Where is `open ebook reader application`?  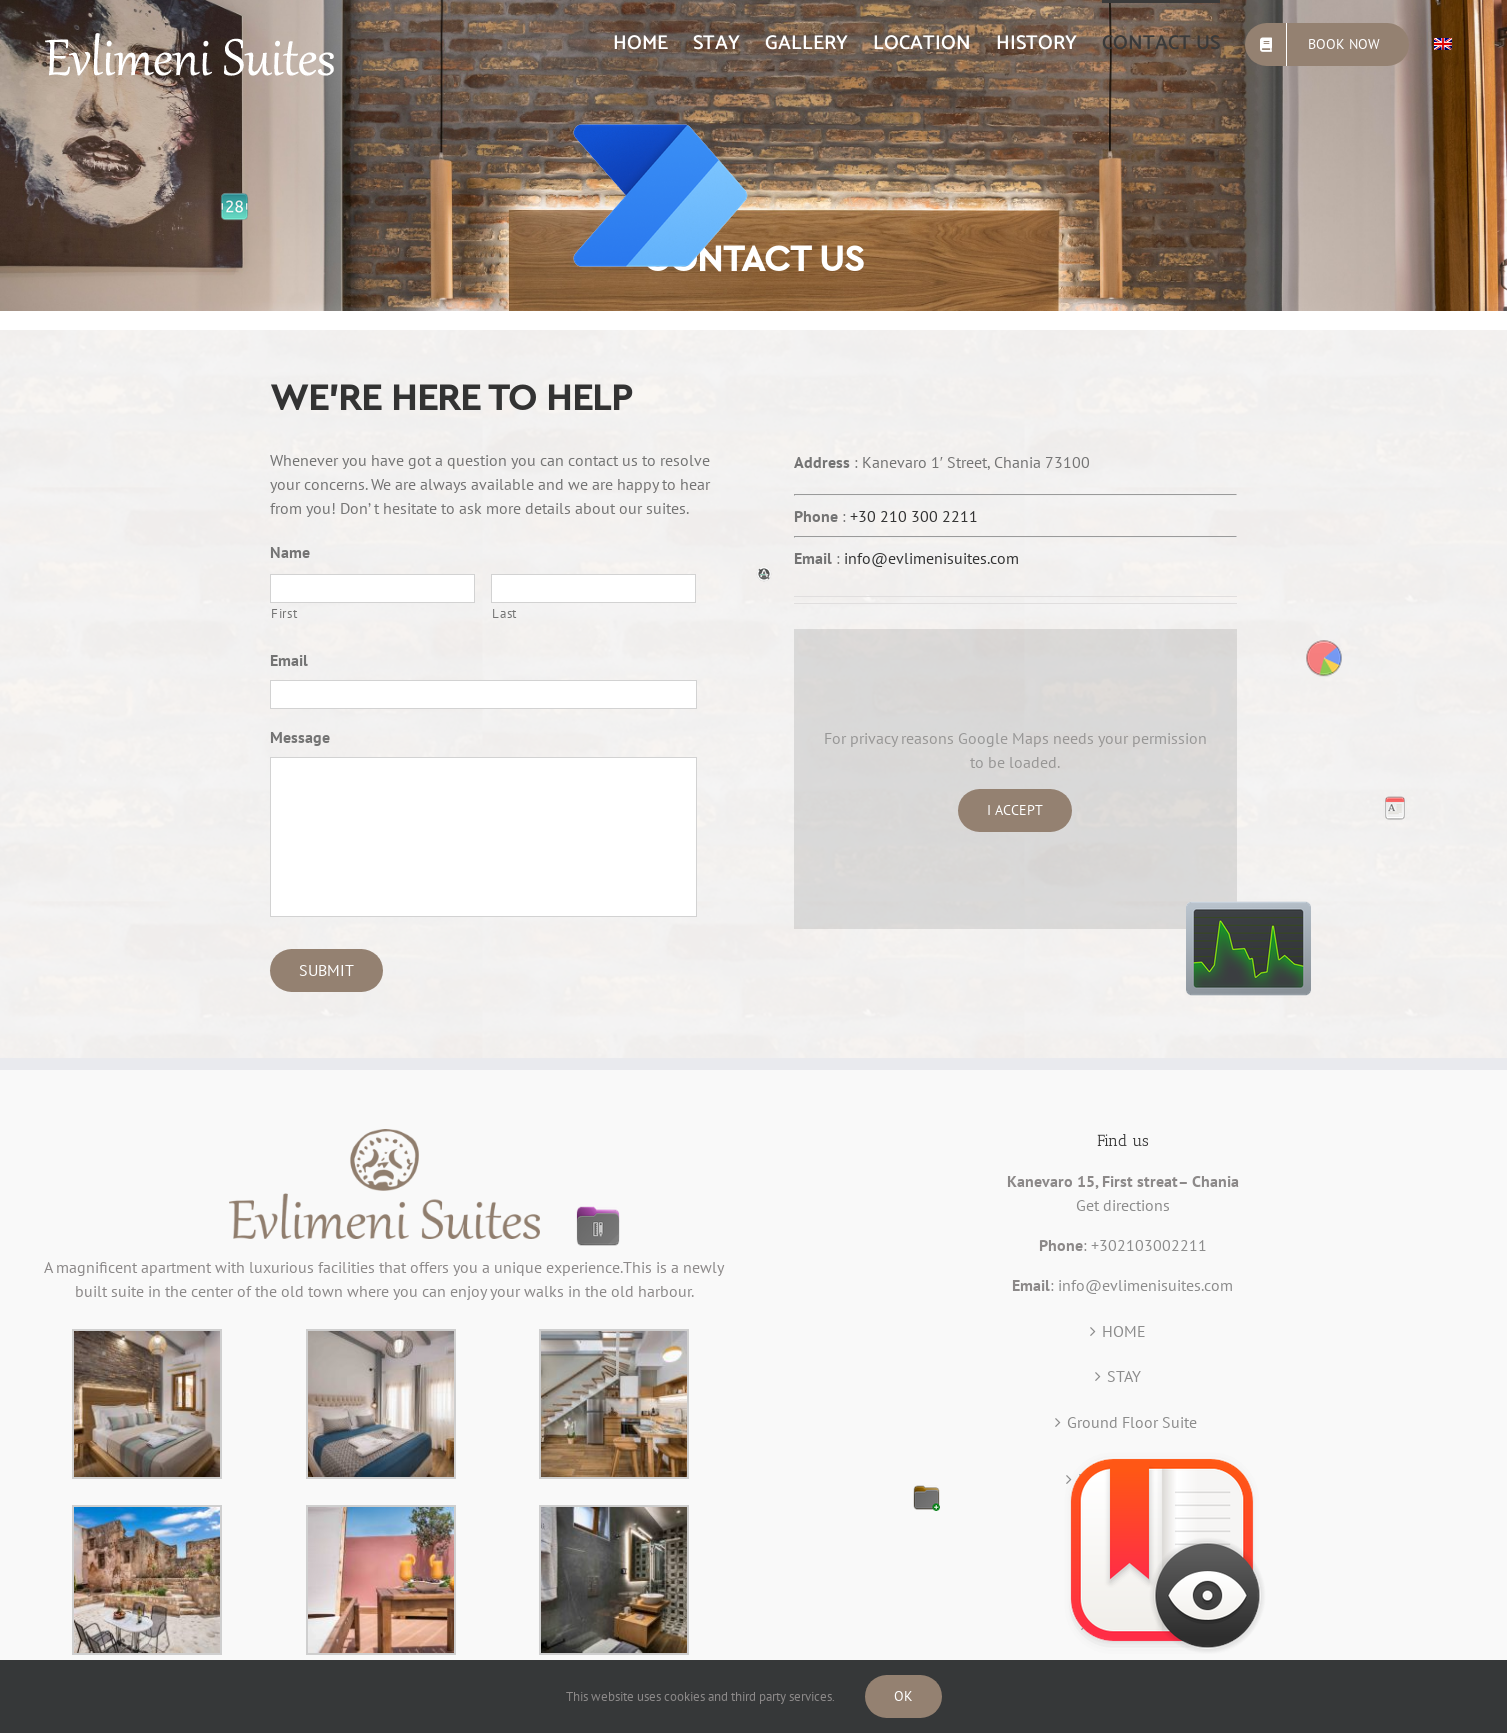 open ebook reader application is located at coordinates (1395, 808).